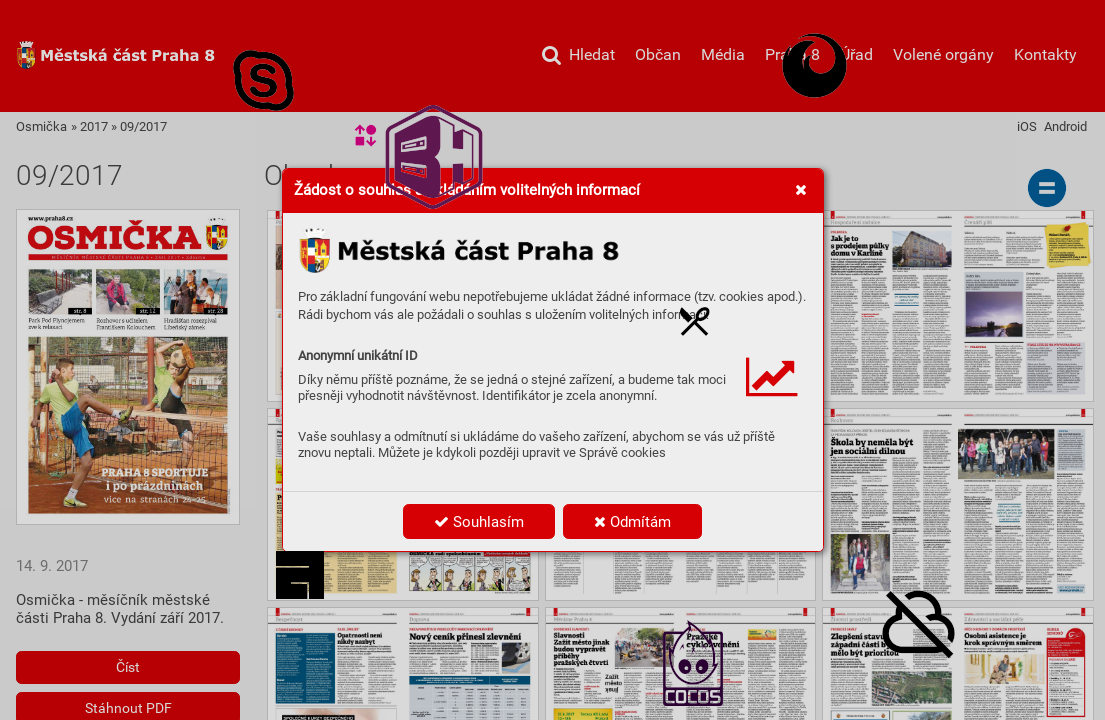 The image size is (1105, 720). What do you see at coordinates (365, 135) in the screenshot?
I see `swap or exchange items` at bounding box center [365, 135].